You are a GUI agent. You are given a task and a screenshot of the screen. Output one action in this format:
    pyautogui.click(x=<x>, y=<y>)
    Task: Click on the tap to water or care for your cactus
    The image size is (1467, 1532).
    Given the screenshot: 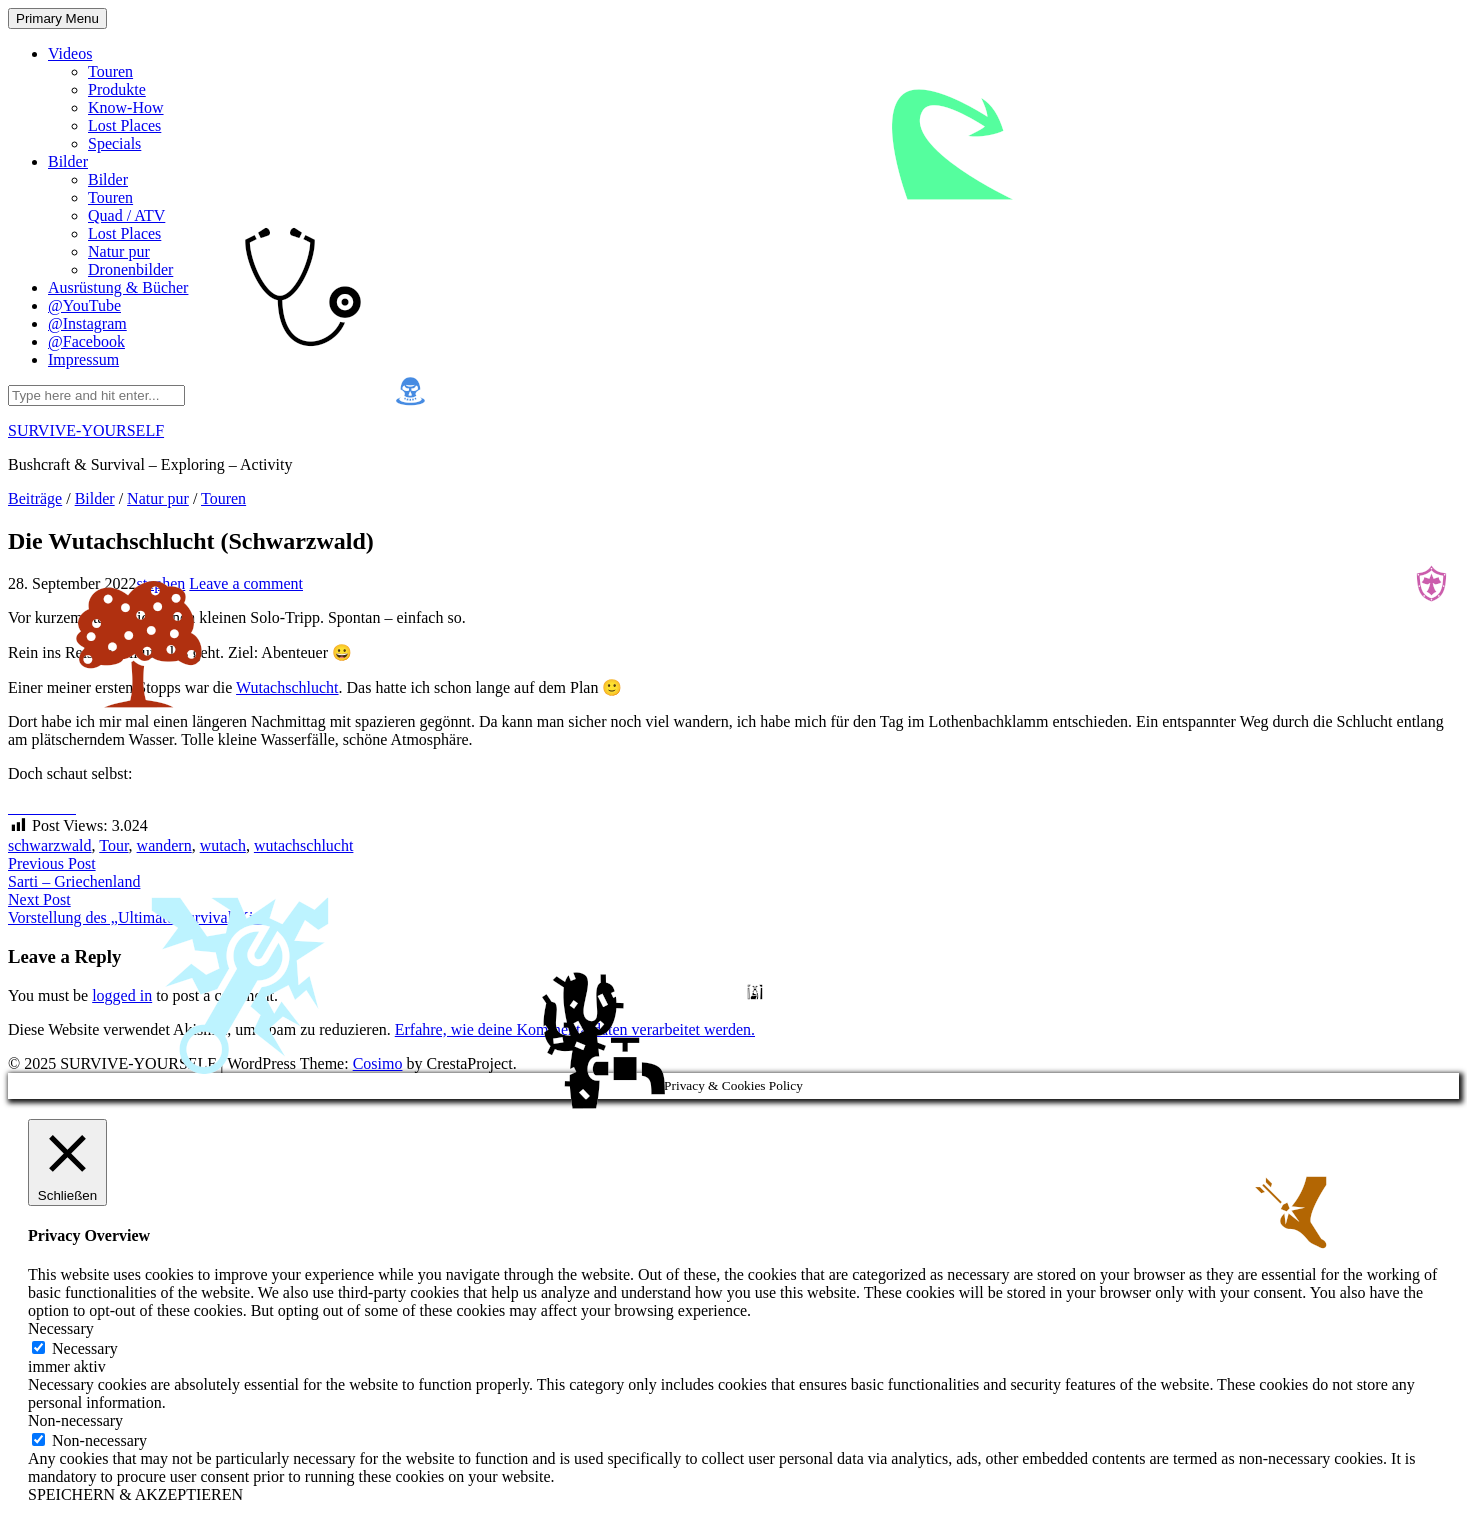 What is the action you would take?
    pyautogui.click(x=603, y=1040)
    